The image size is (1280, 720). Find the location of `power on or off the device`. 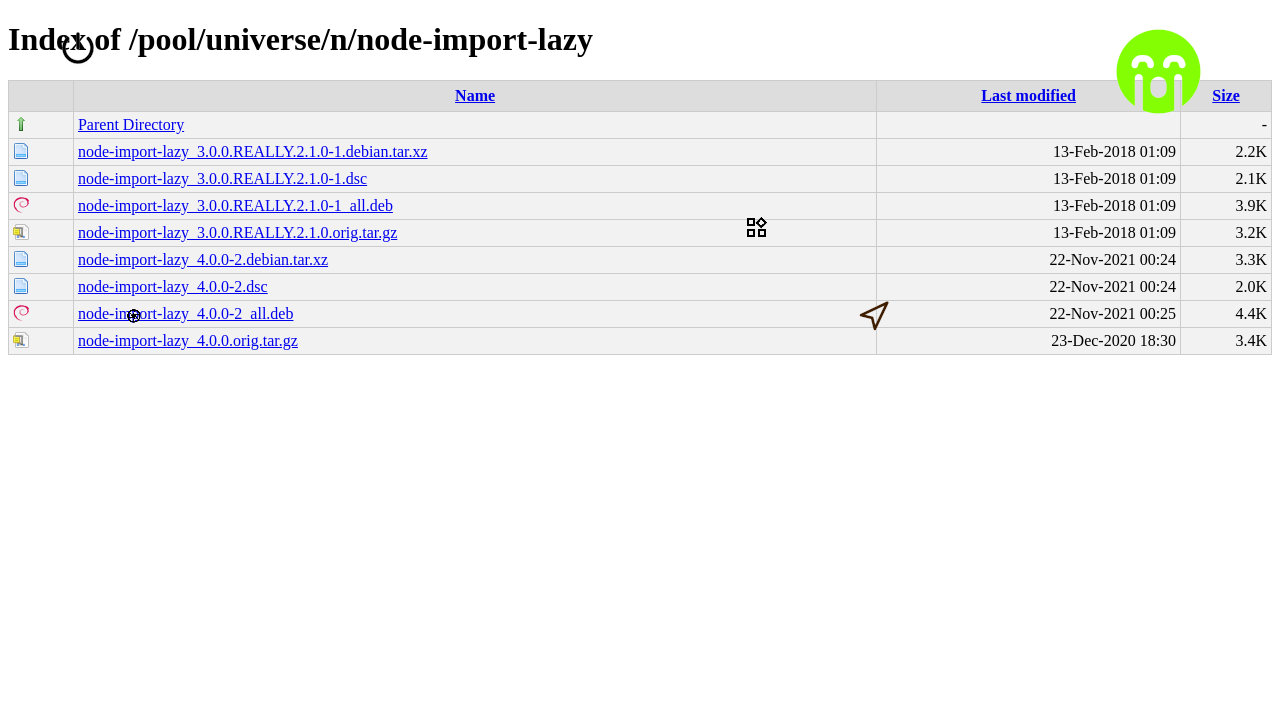

power on or off the device is located at coordinates (78, 48).